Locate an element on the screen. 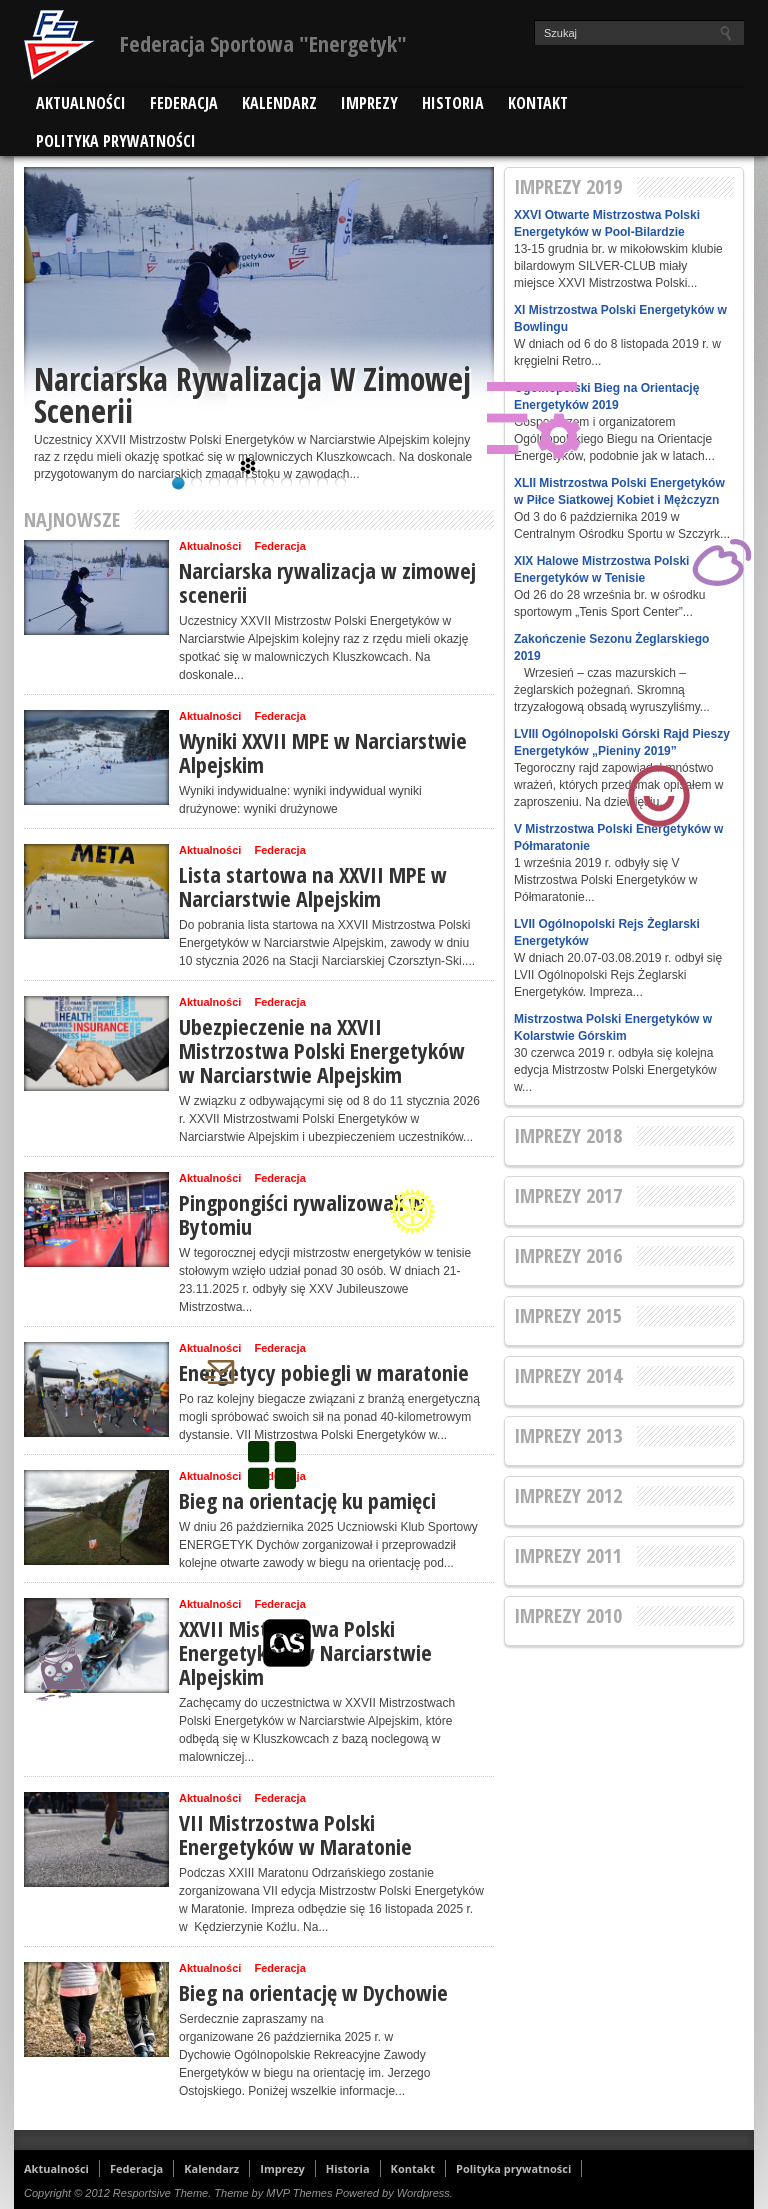 The width and height of the screenshot is (768, 2209). view your profile is located at coordinates (659, 796).